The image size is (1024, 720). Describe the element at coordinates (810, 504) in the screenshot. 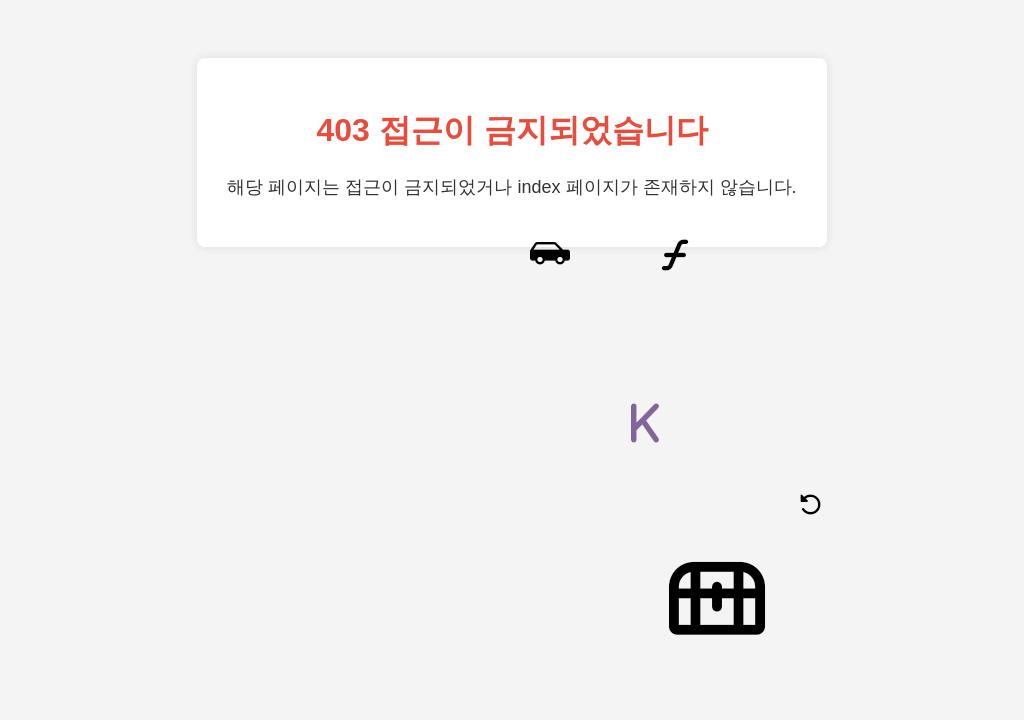

I see `undo the last action` at that location.